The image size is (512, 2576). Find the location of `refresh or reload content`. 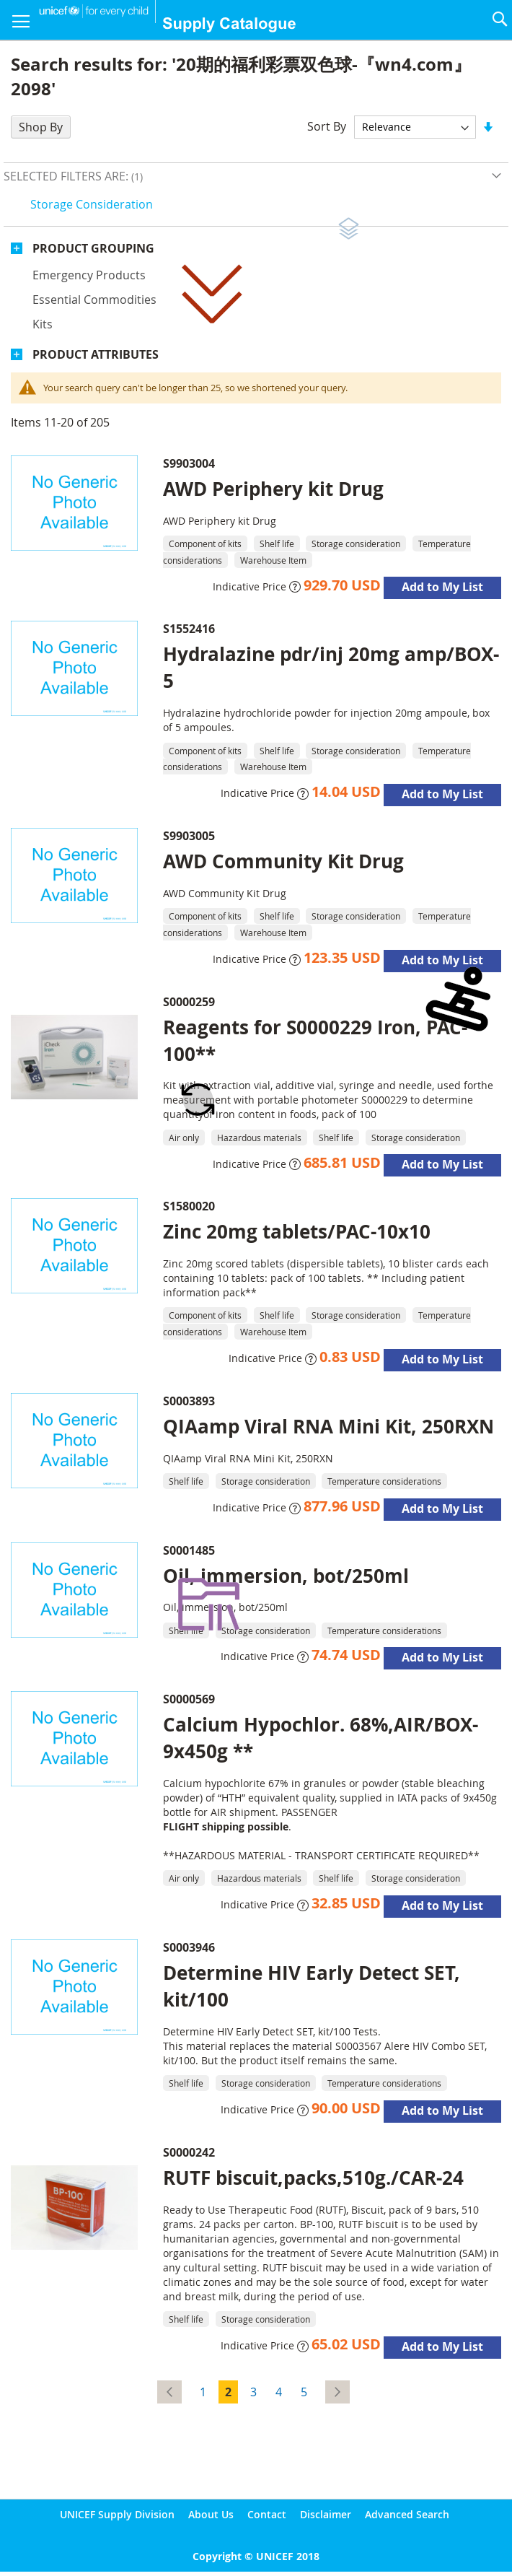

refresh or reload content is located at coordinates (198, 1099).